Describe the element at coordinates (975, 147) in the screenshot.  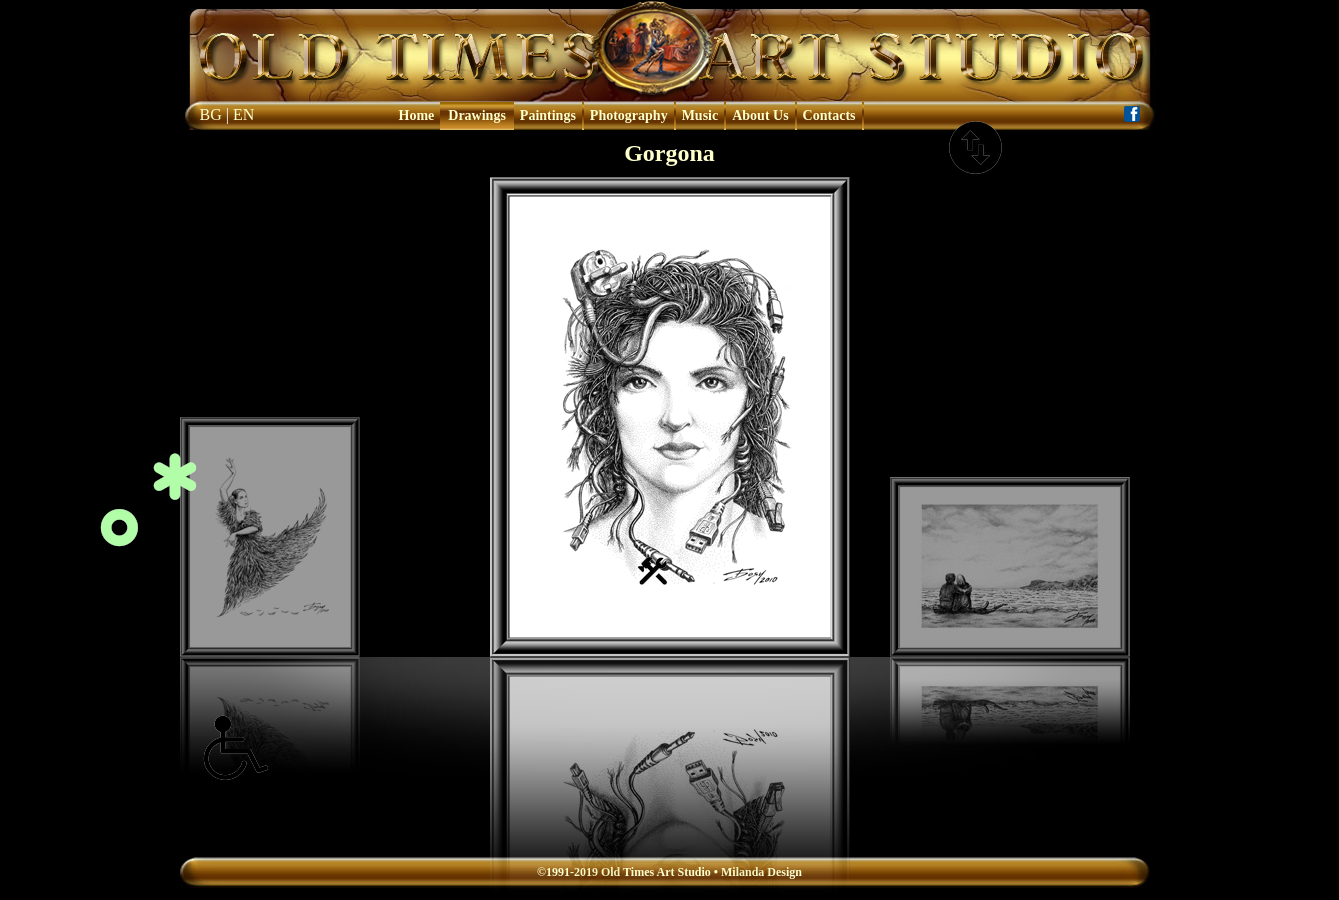
I see `swap or reorder items vertically` at that location.